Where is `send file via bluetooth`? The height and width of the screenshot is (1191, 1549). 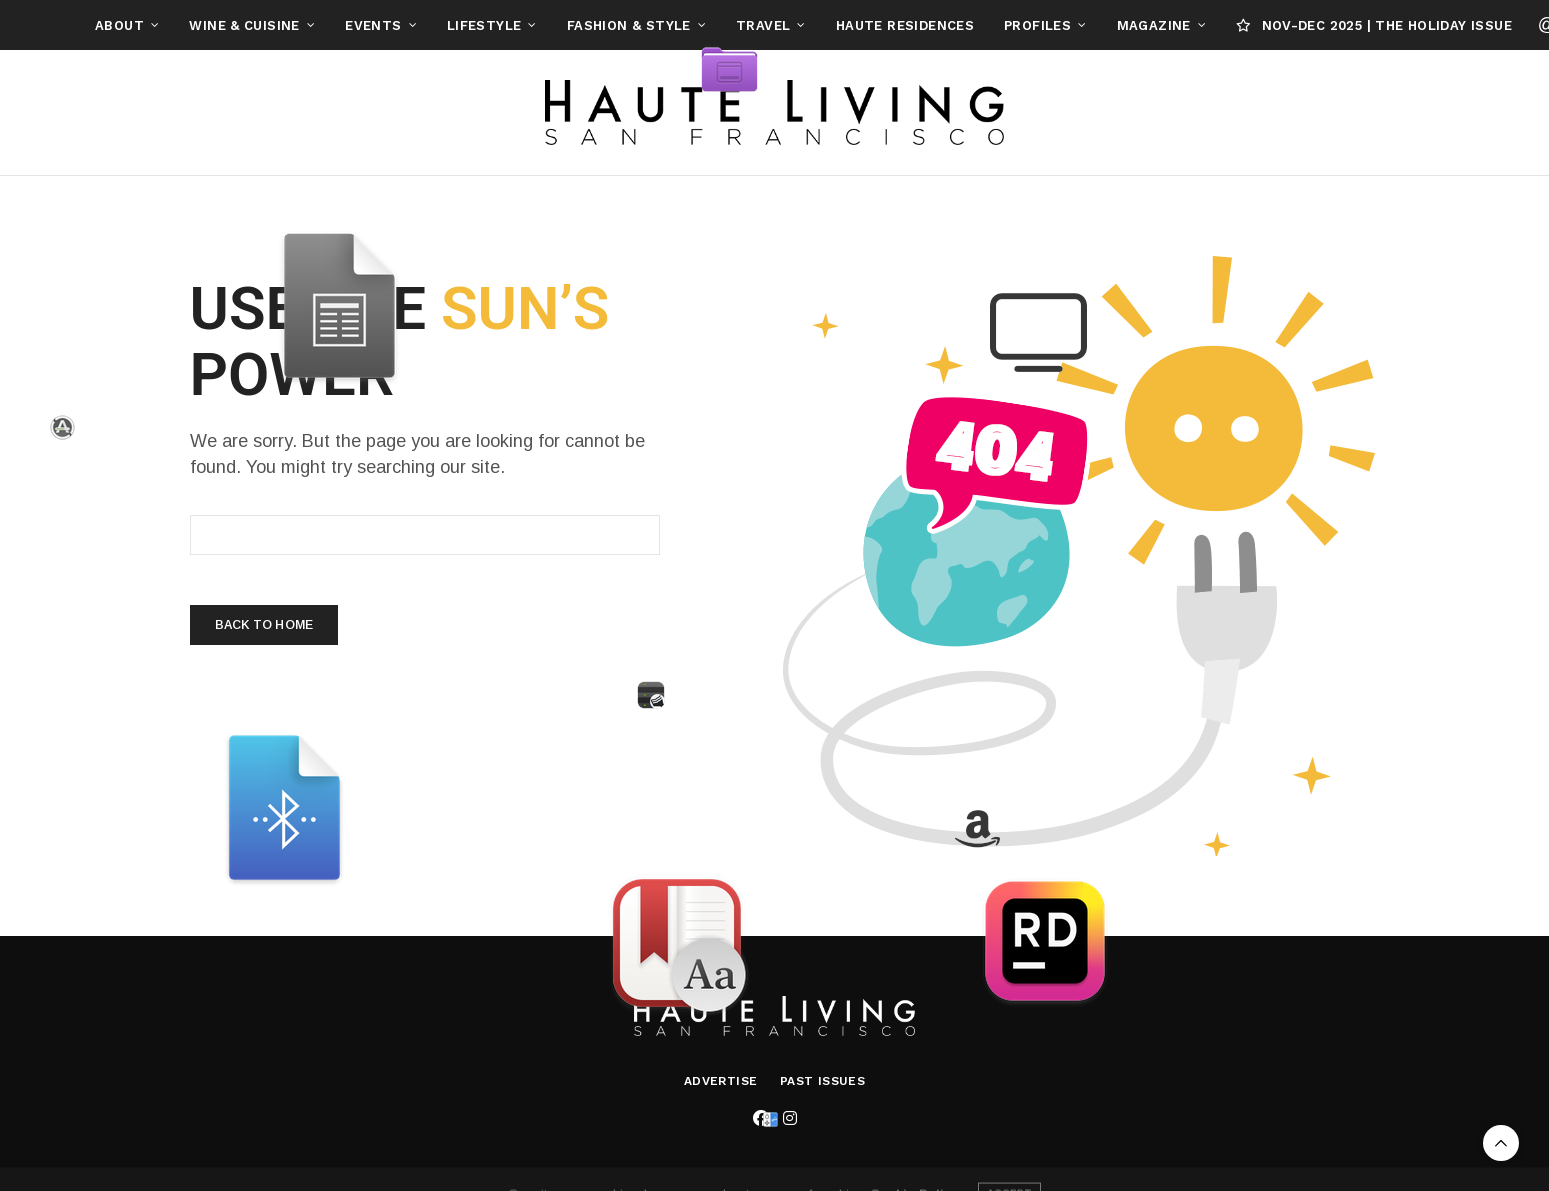 send file via bluetooth is located at coordinates (284, 807).